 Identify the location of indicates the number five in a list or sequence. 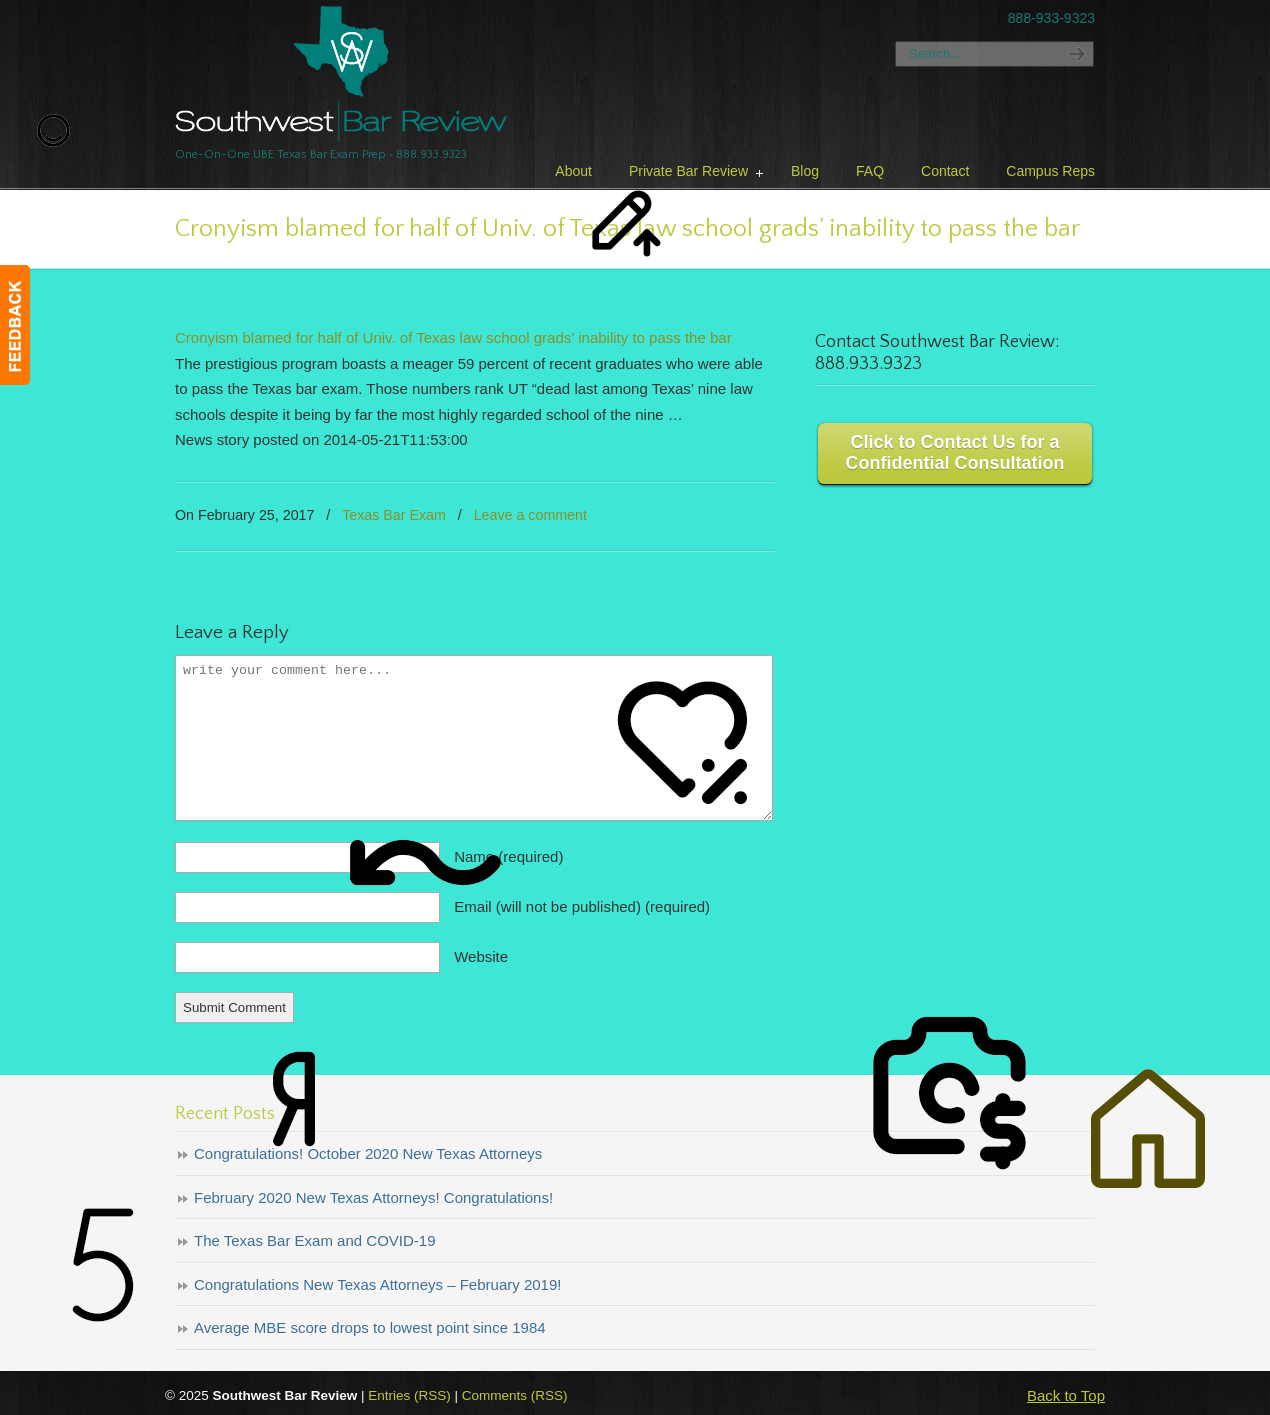
(103, 1265).